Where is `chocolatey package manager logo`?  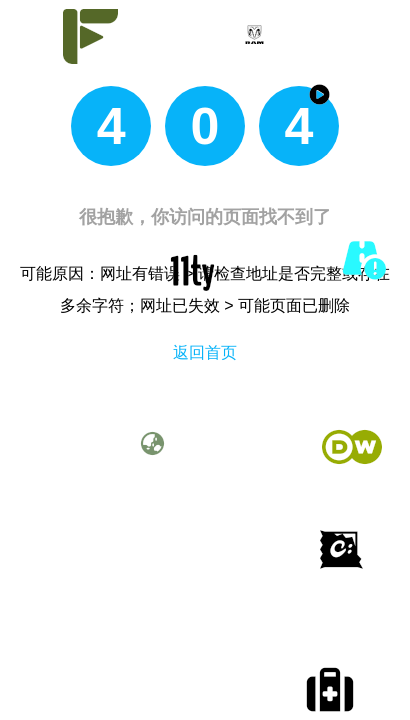 chocolatey package manager logo is located at coordinates (341, 549).